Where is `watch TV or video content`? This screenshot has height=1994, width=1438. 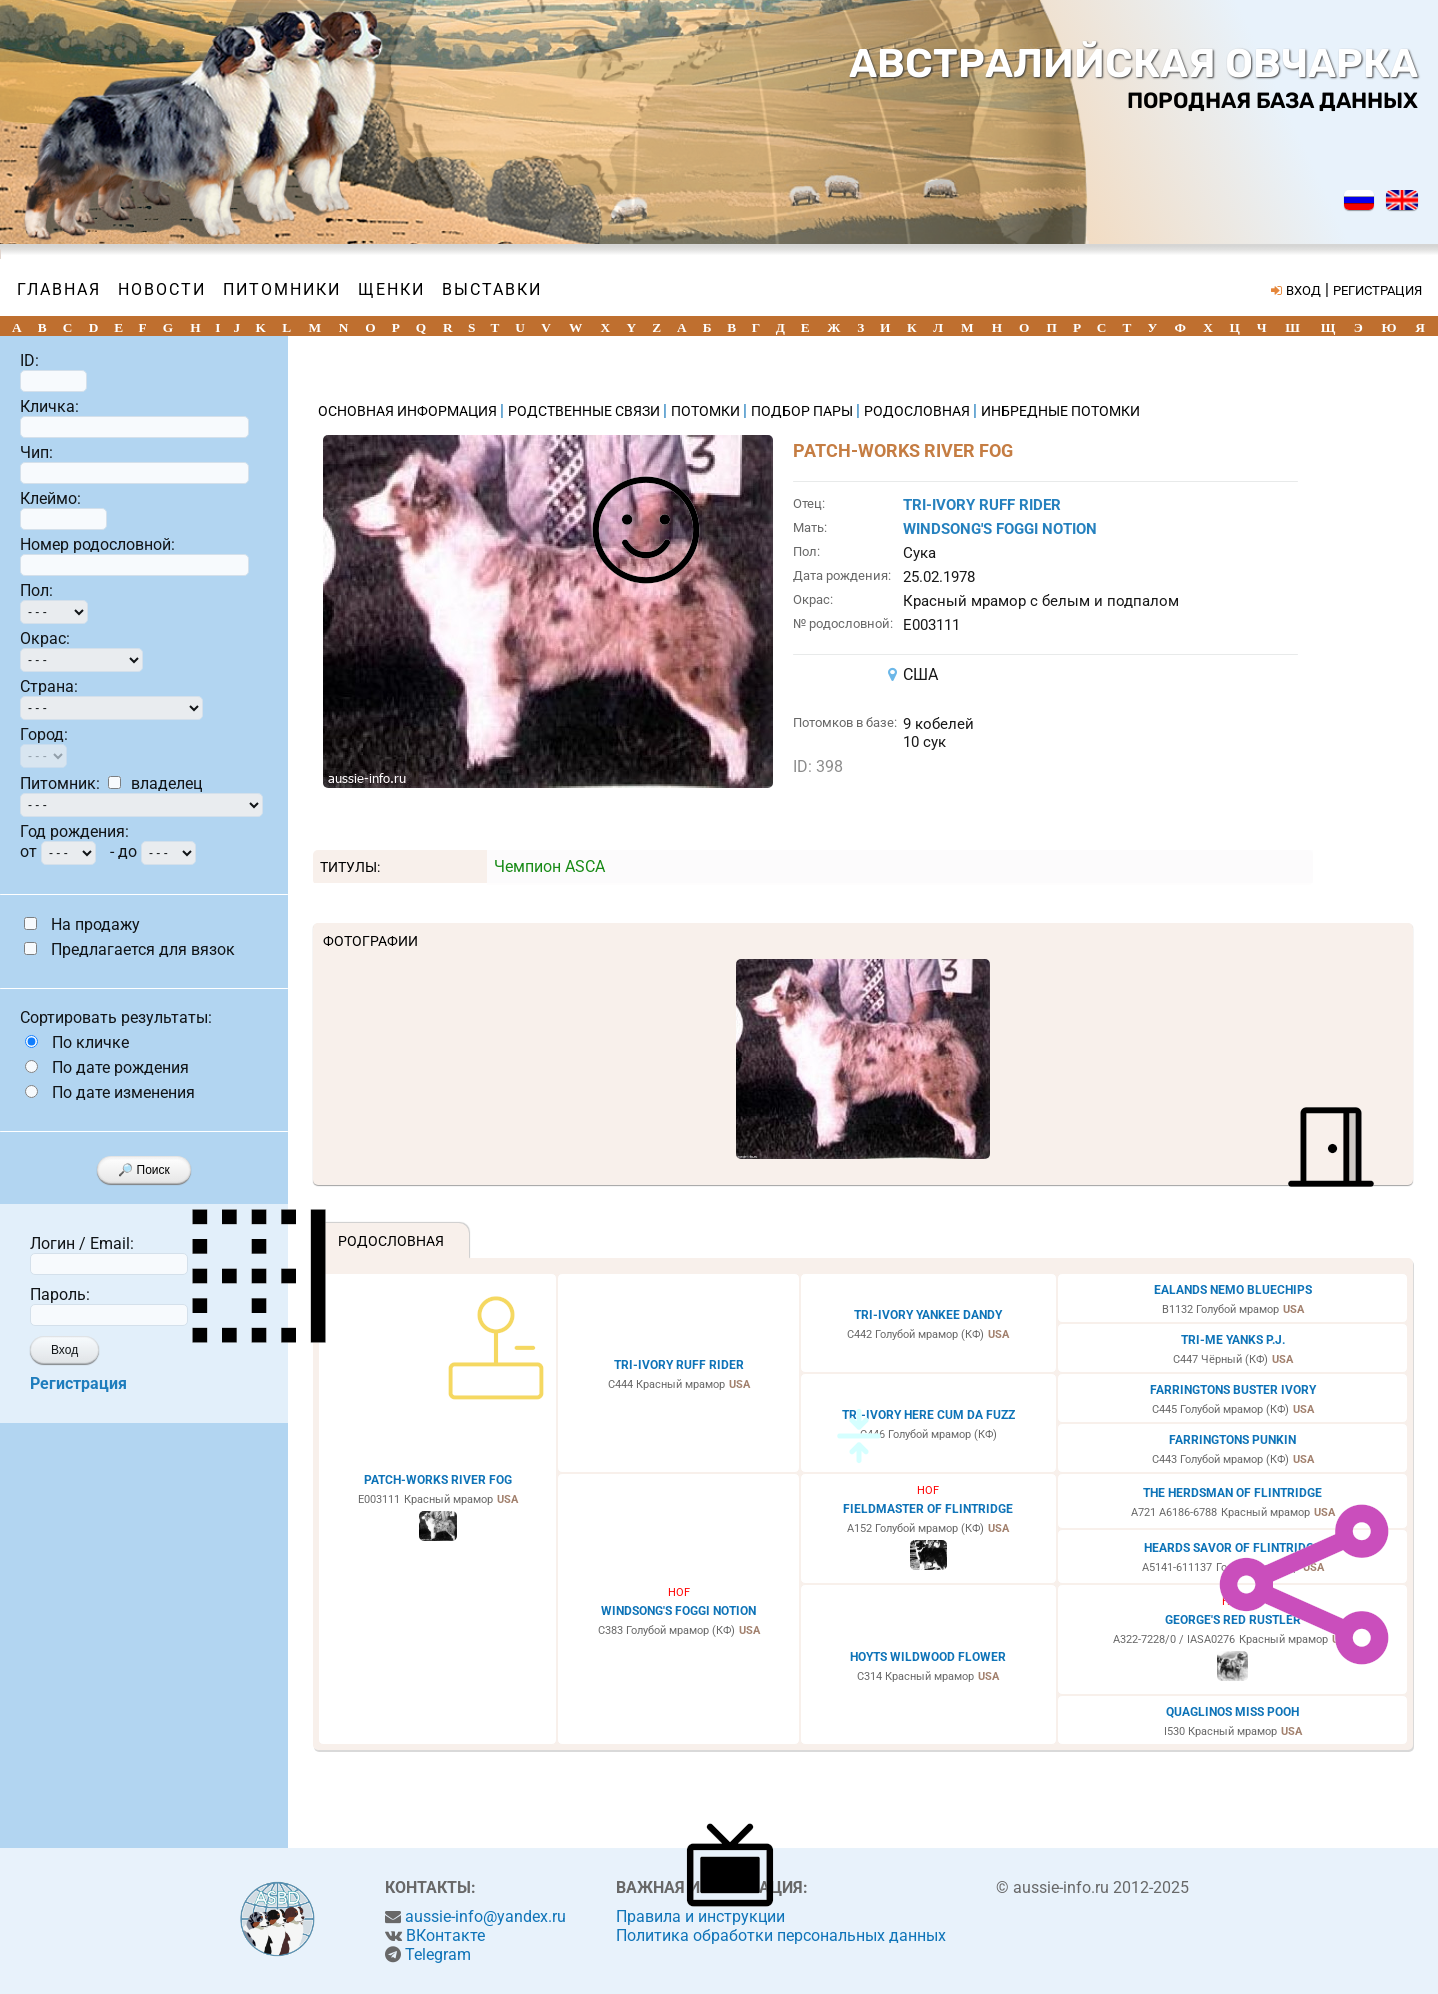
watch TV or video content is located at coordinates (730, 1870).